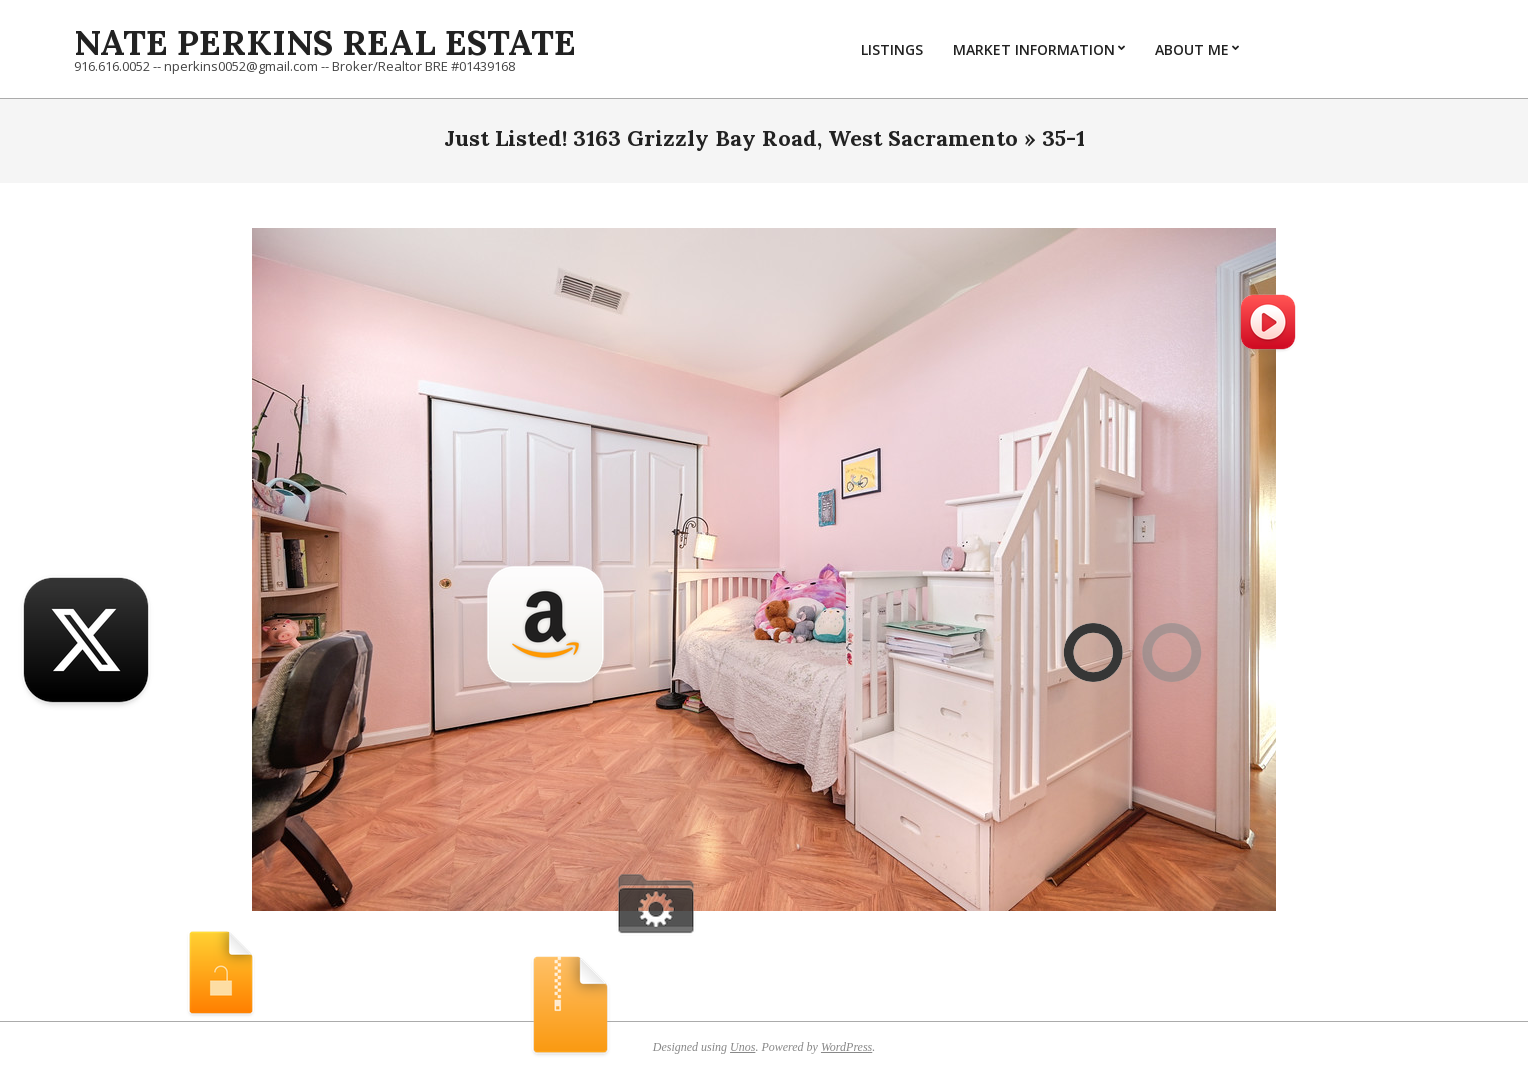  I want to click on connect your flickr account, so click(1132, 652).